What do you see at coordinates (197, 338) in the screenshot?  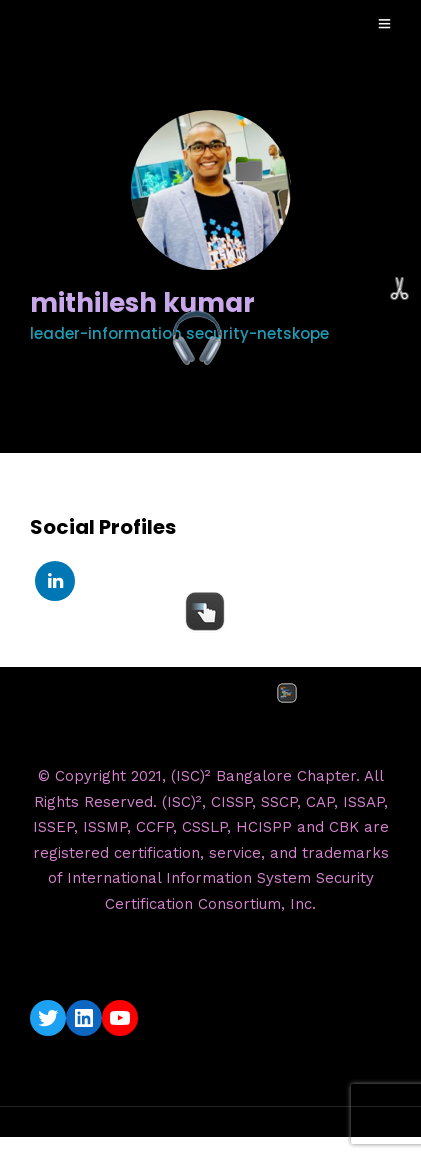 I see `bluetooth headphones connected` at bounding box center [197, 338].